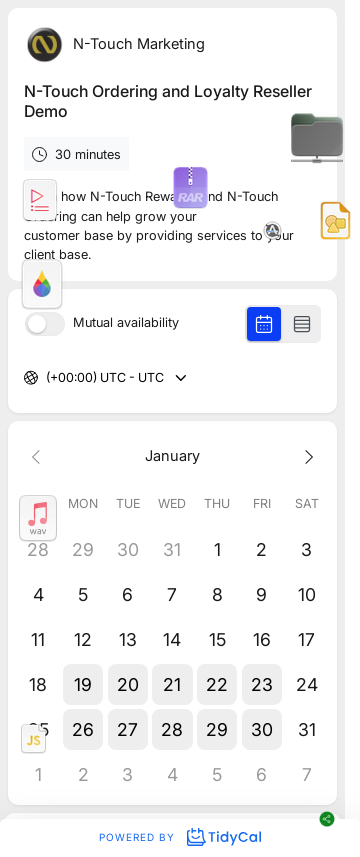 The height and width of the screenshot is (857, 360). I want to click on access a remote or network folder, so click(317, 137).